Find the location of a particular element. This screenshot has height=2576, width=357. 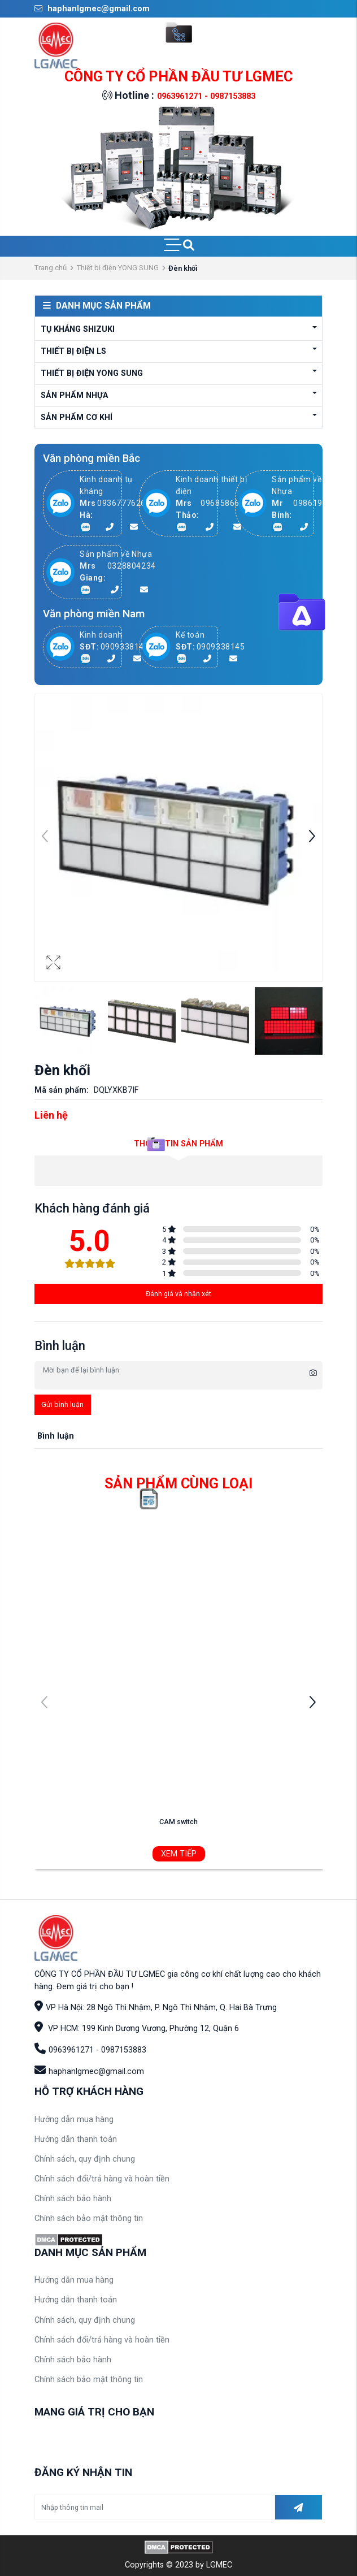

folder containing github actions workflows is located at coordinates (178, 33).